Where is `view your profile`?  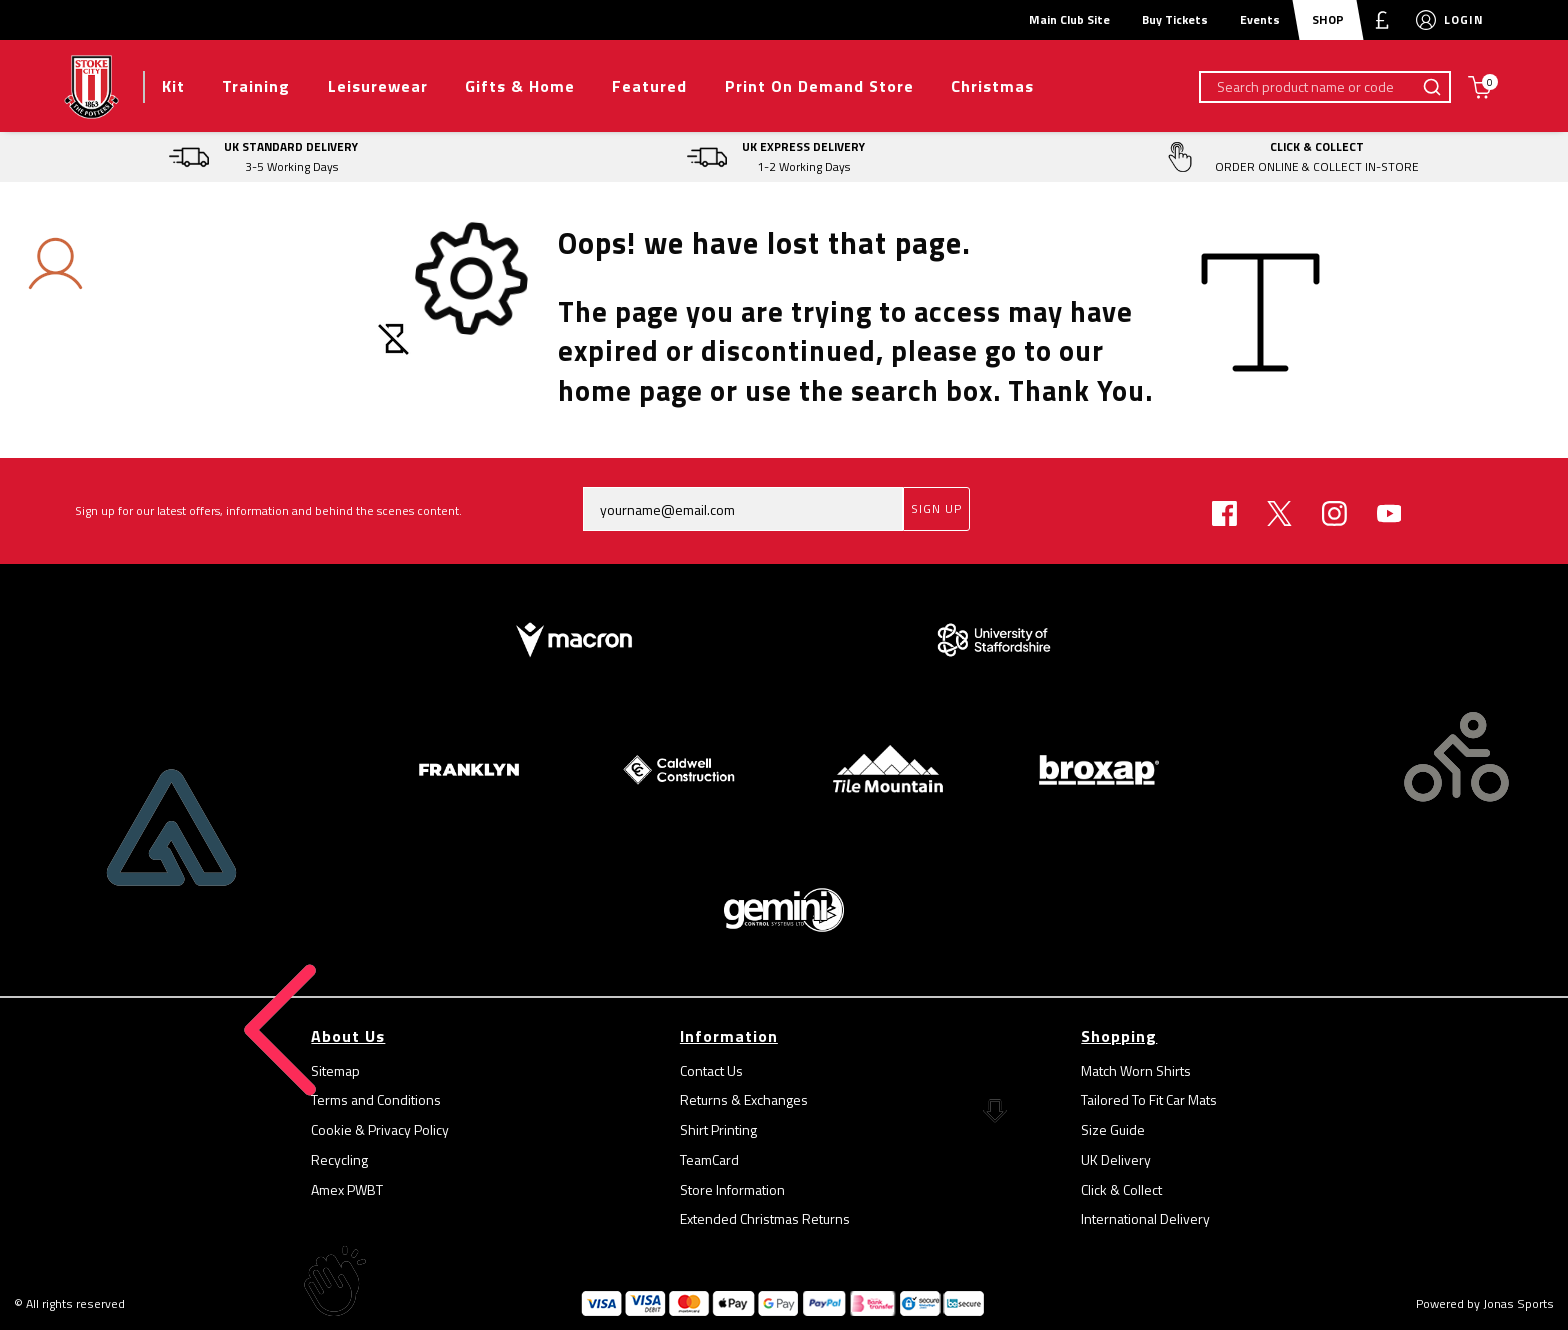
view your profile is located at coordinates (55, 264).